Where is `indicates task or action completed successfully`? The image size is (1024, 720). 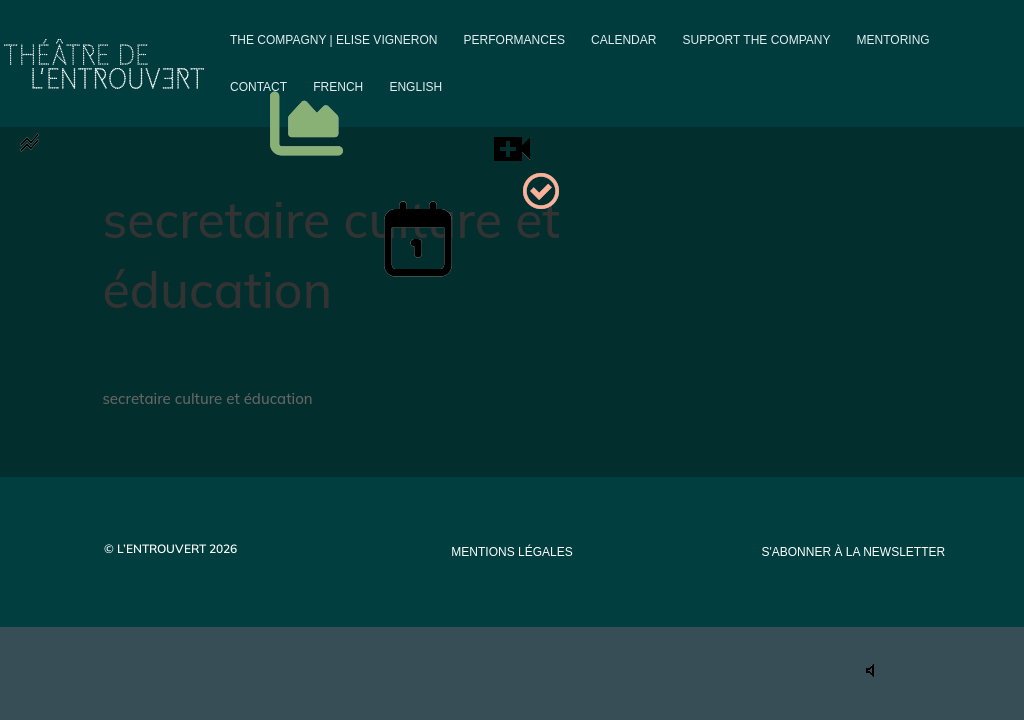 indicates task or action completed successfully is located at coordinates (541, 191).